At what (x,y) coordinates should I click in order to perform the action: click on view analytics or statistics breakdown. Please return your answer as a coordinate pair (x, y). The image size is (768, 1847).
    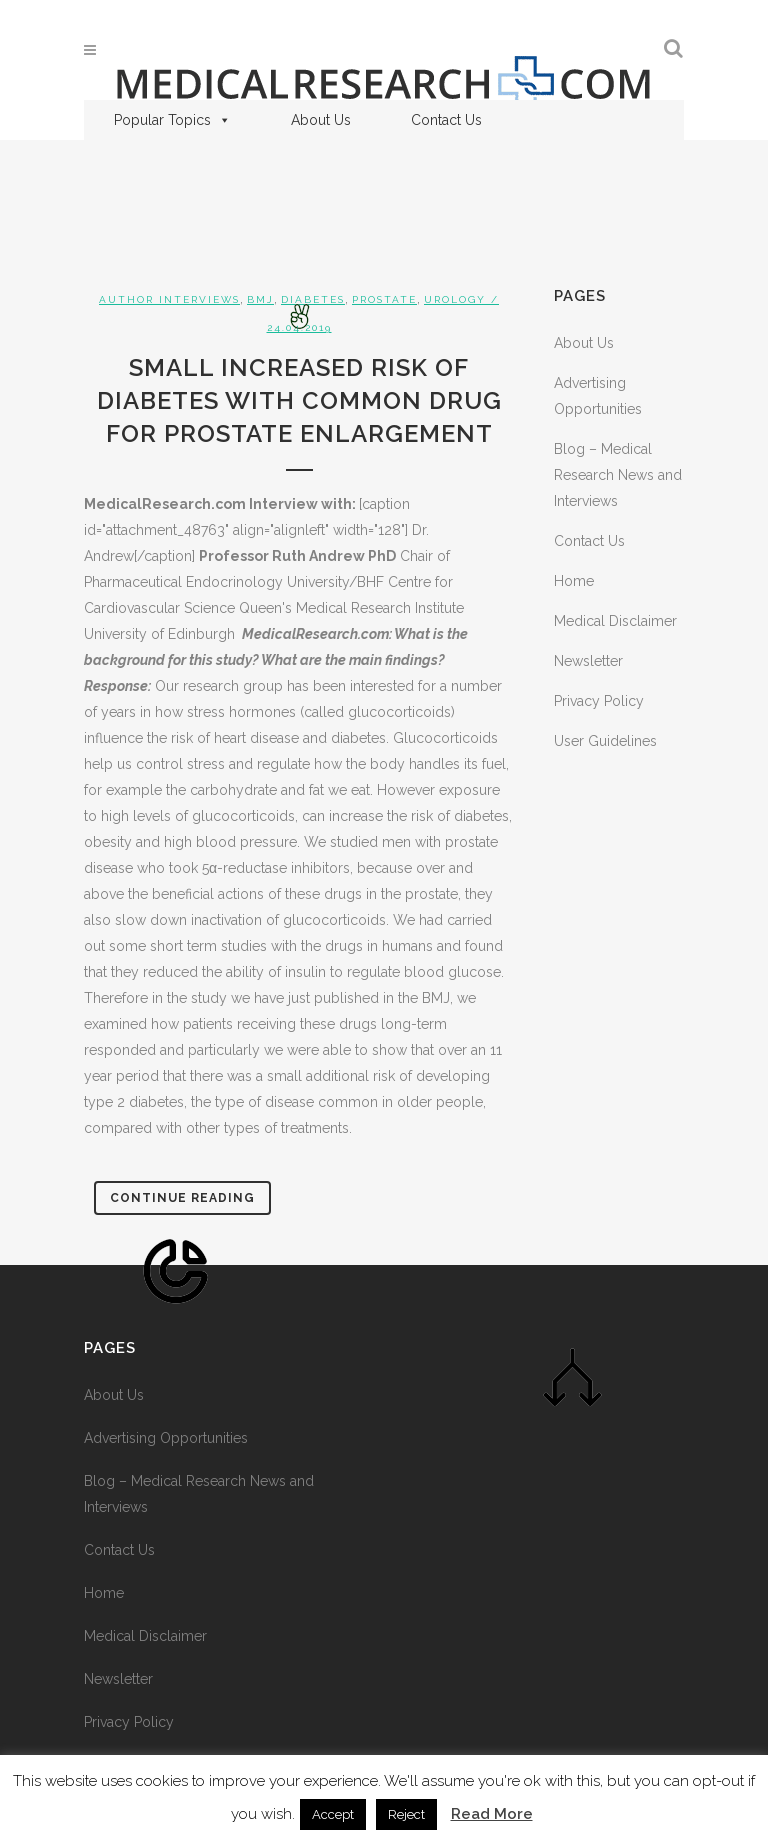
    Looking at the image, I should click on (176, 1271).